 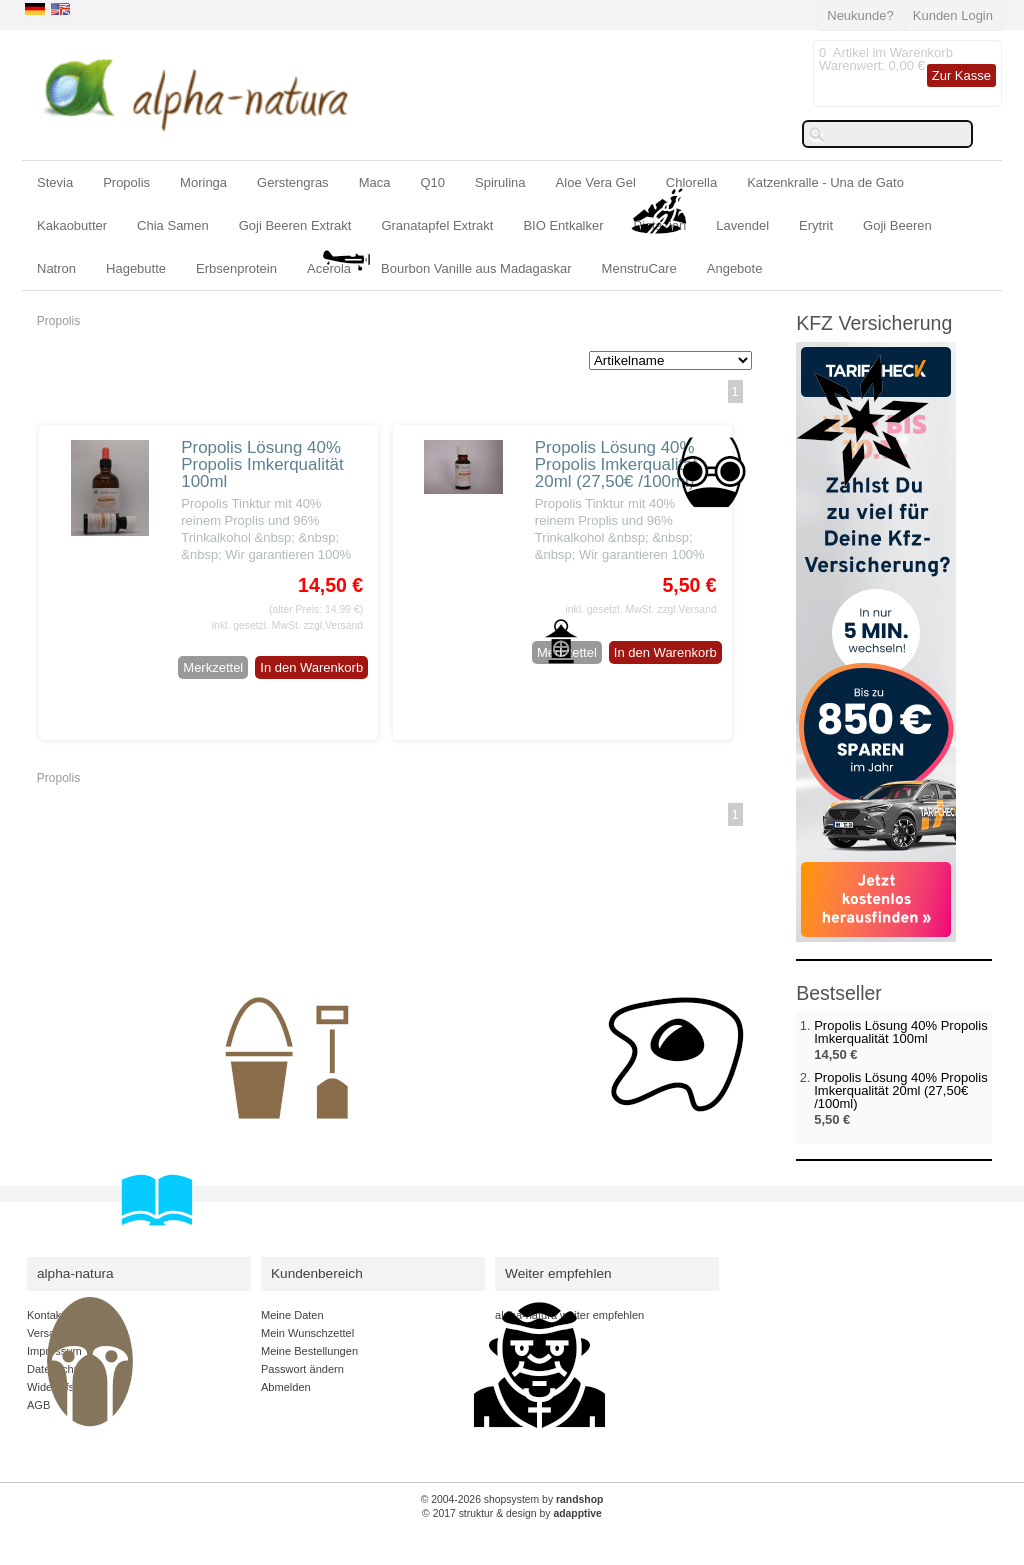 What do you see at coordinates (862, 421) in the screenshot?
I see `mark item as favorite` at bounding box center [862, 421].